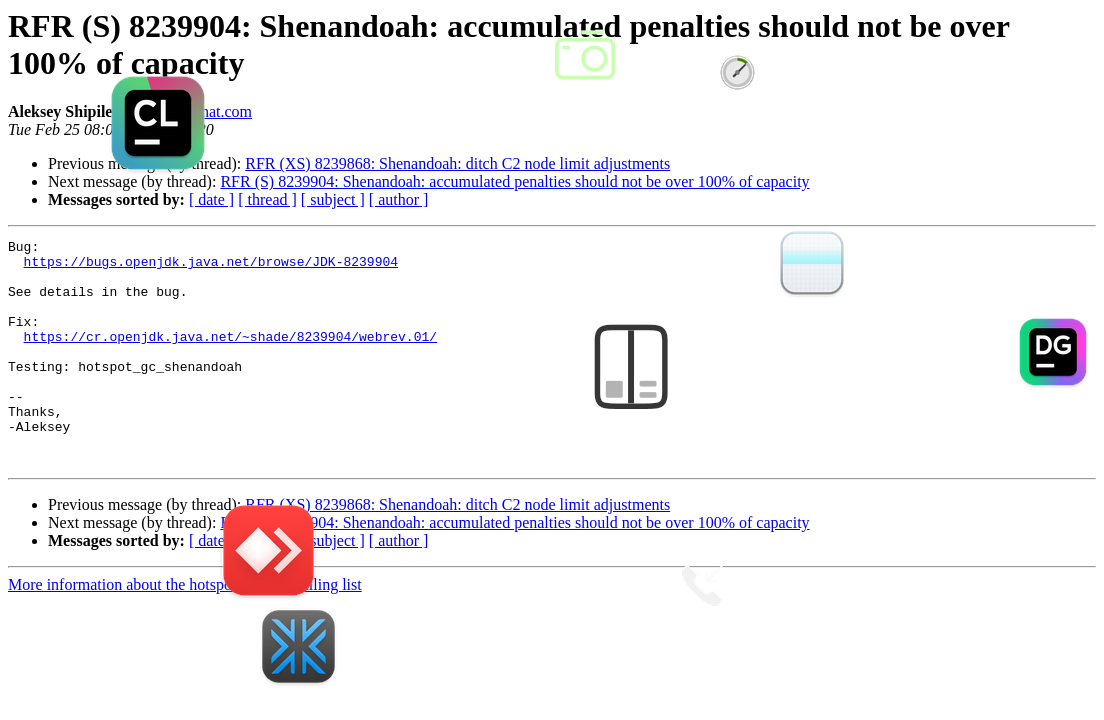  Describe the element at coordinates (585, 53) in the screenshot. I see `open photo management app` at that location.